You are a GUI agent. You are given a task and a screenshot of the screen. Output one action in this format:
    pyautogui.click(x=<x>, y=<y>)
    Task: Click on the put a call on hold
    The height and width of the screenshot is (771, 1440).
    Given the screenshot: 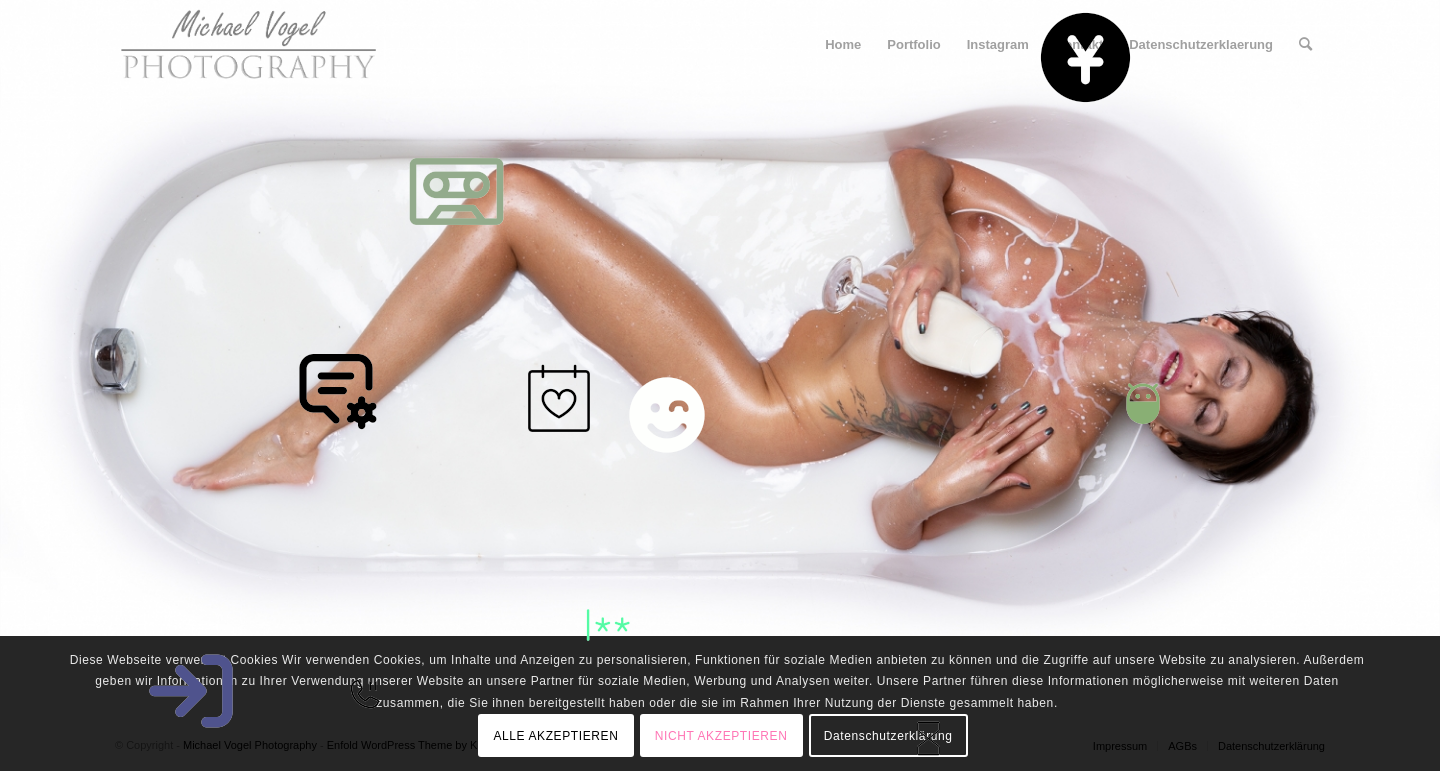 What is the action you would take?
    pyautogui.click(x=365, y=693)
    